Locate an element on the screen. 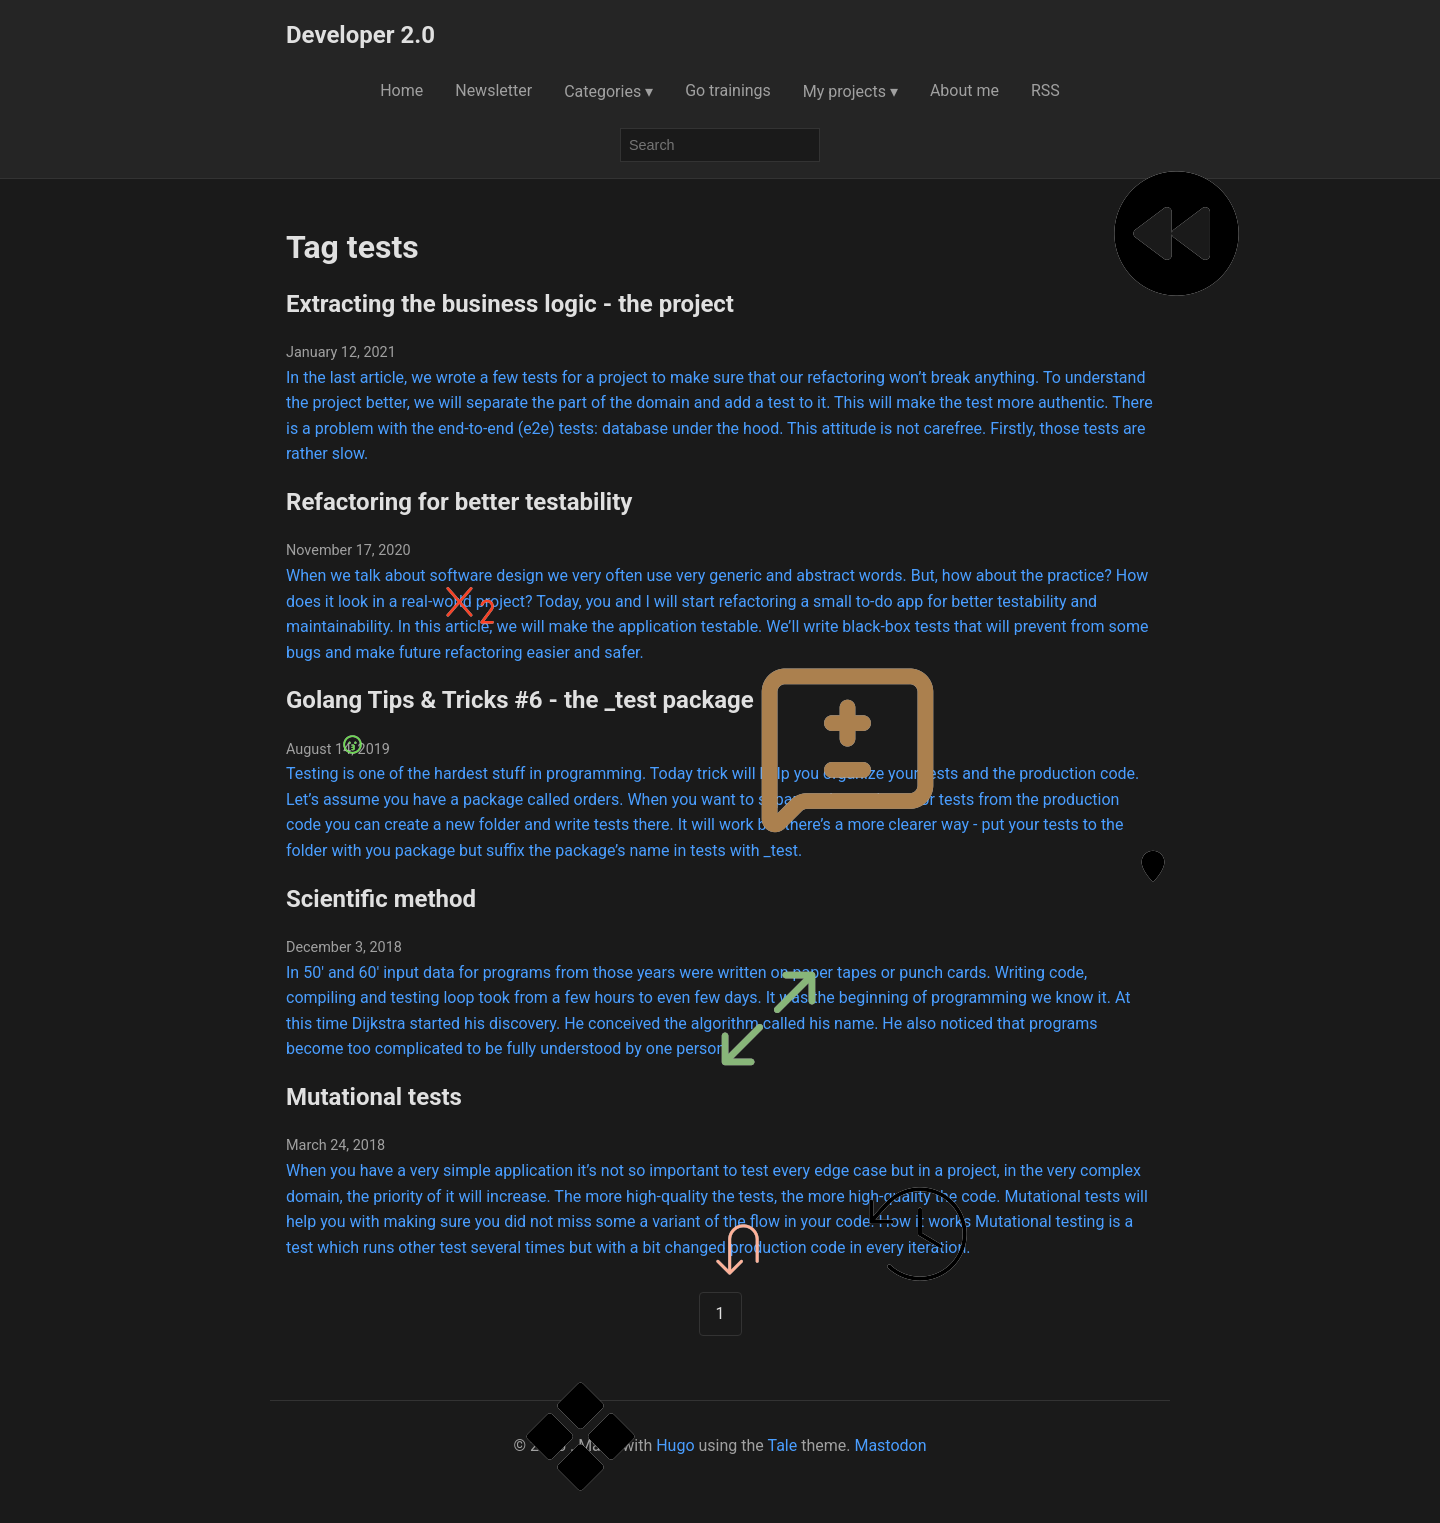 Image resolution: width=1440 pixels, height=1523 pixels. format text as subscript is located at coordinates (467, 604).